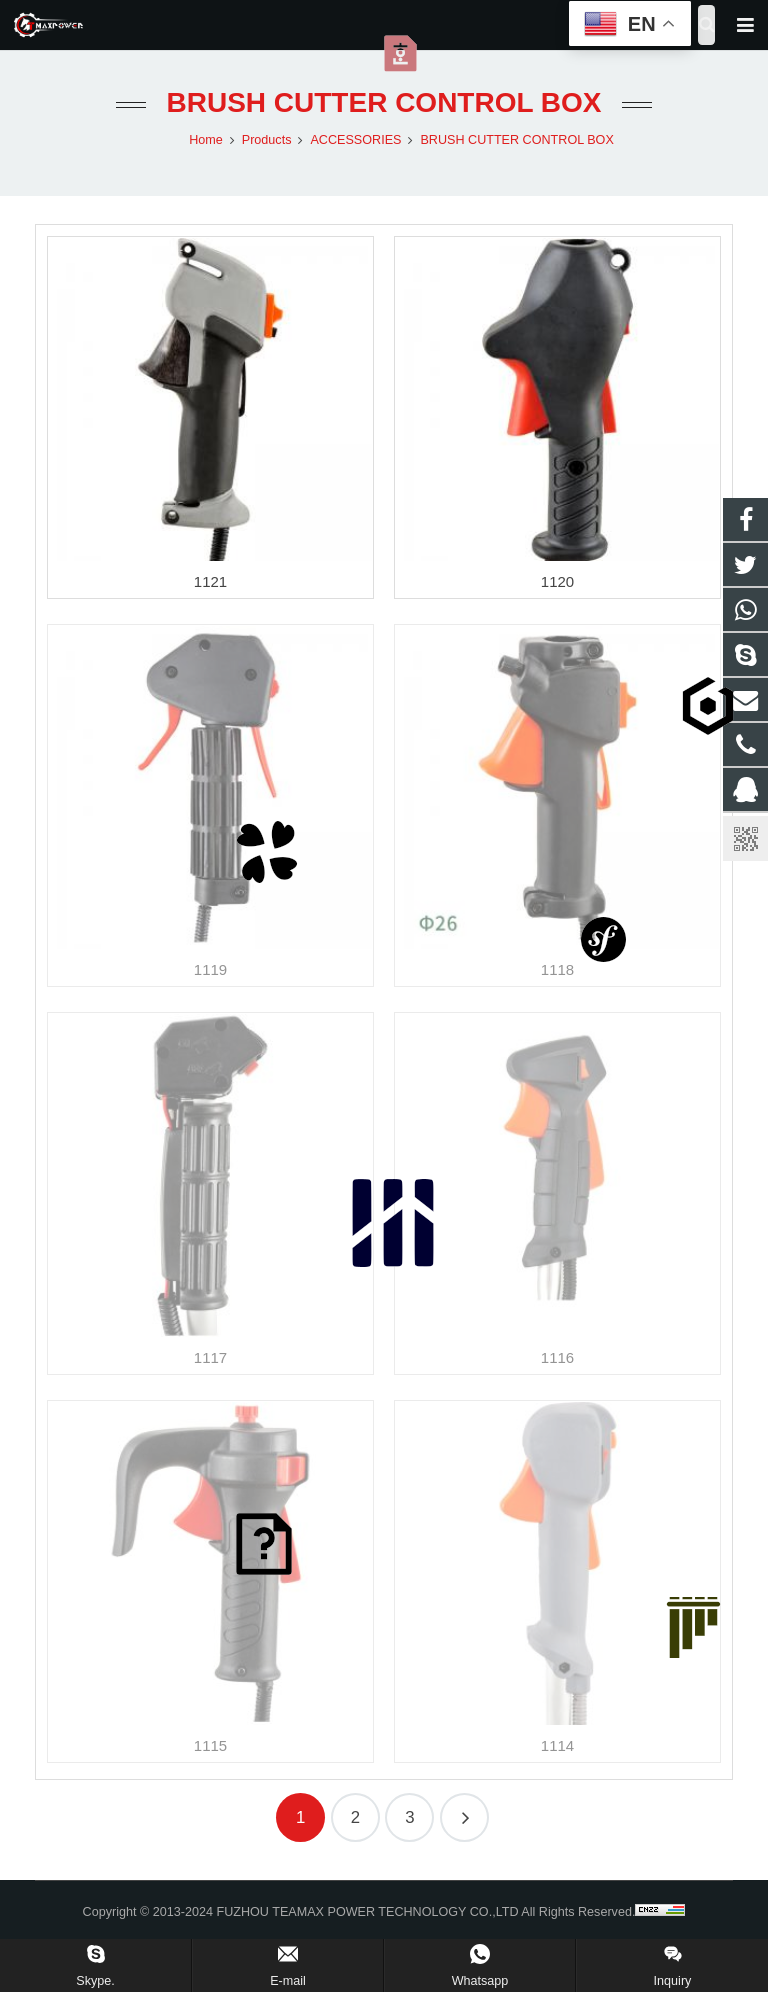 Image resolution: width=768 pixels, height=1992 pixels. What do you see at coordinates (708, 706) in the screenshot?
I see `babylon.js official logo` at bounding box center [708, 706].